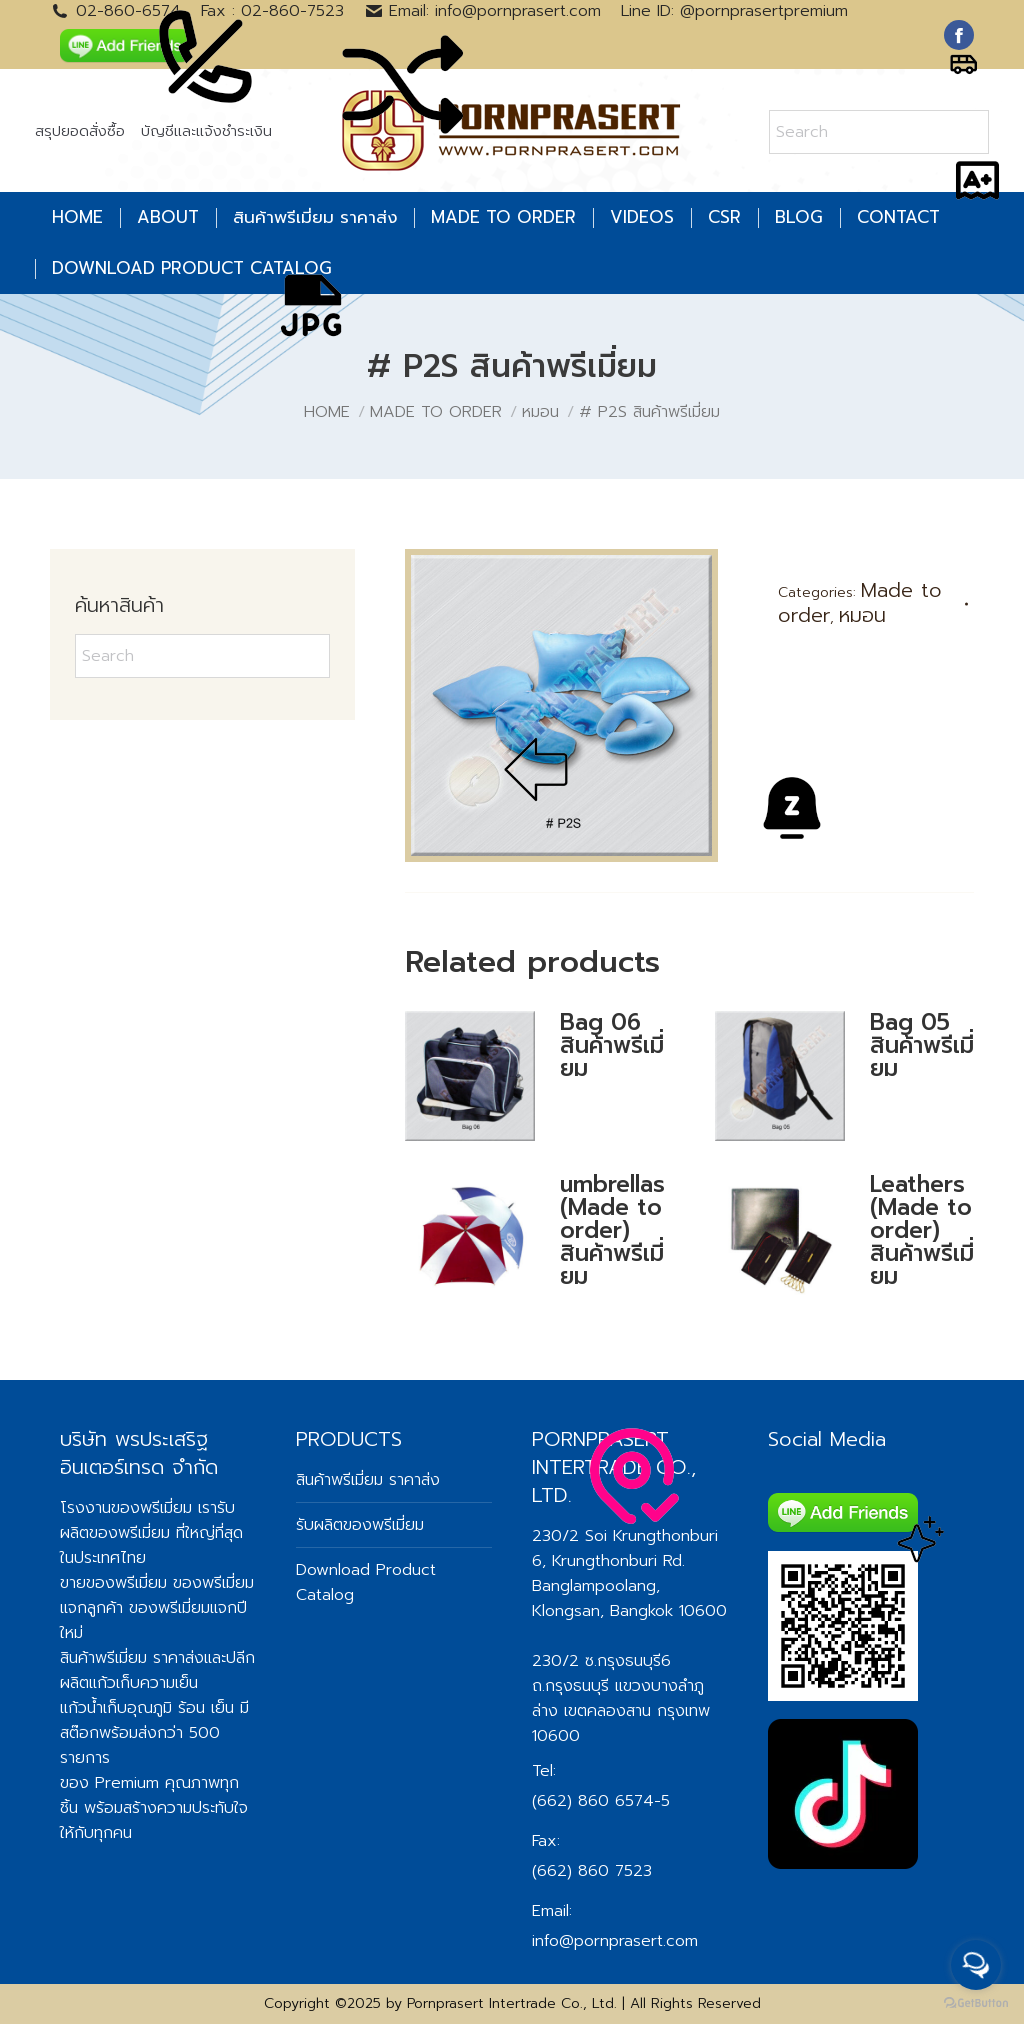 Image resolution: width=1024 pixels, height=2024 pixels. Describe the element at coordinates (205, 56) in the screenshot. I see `mute or disable incoming calls` at that location.